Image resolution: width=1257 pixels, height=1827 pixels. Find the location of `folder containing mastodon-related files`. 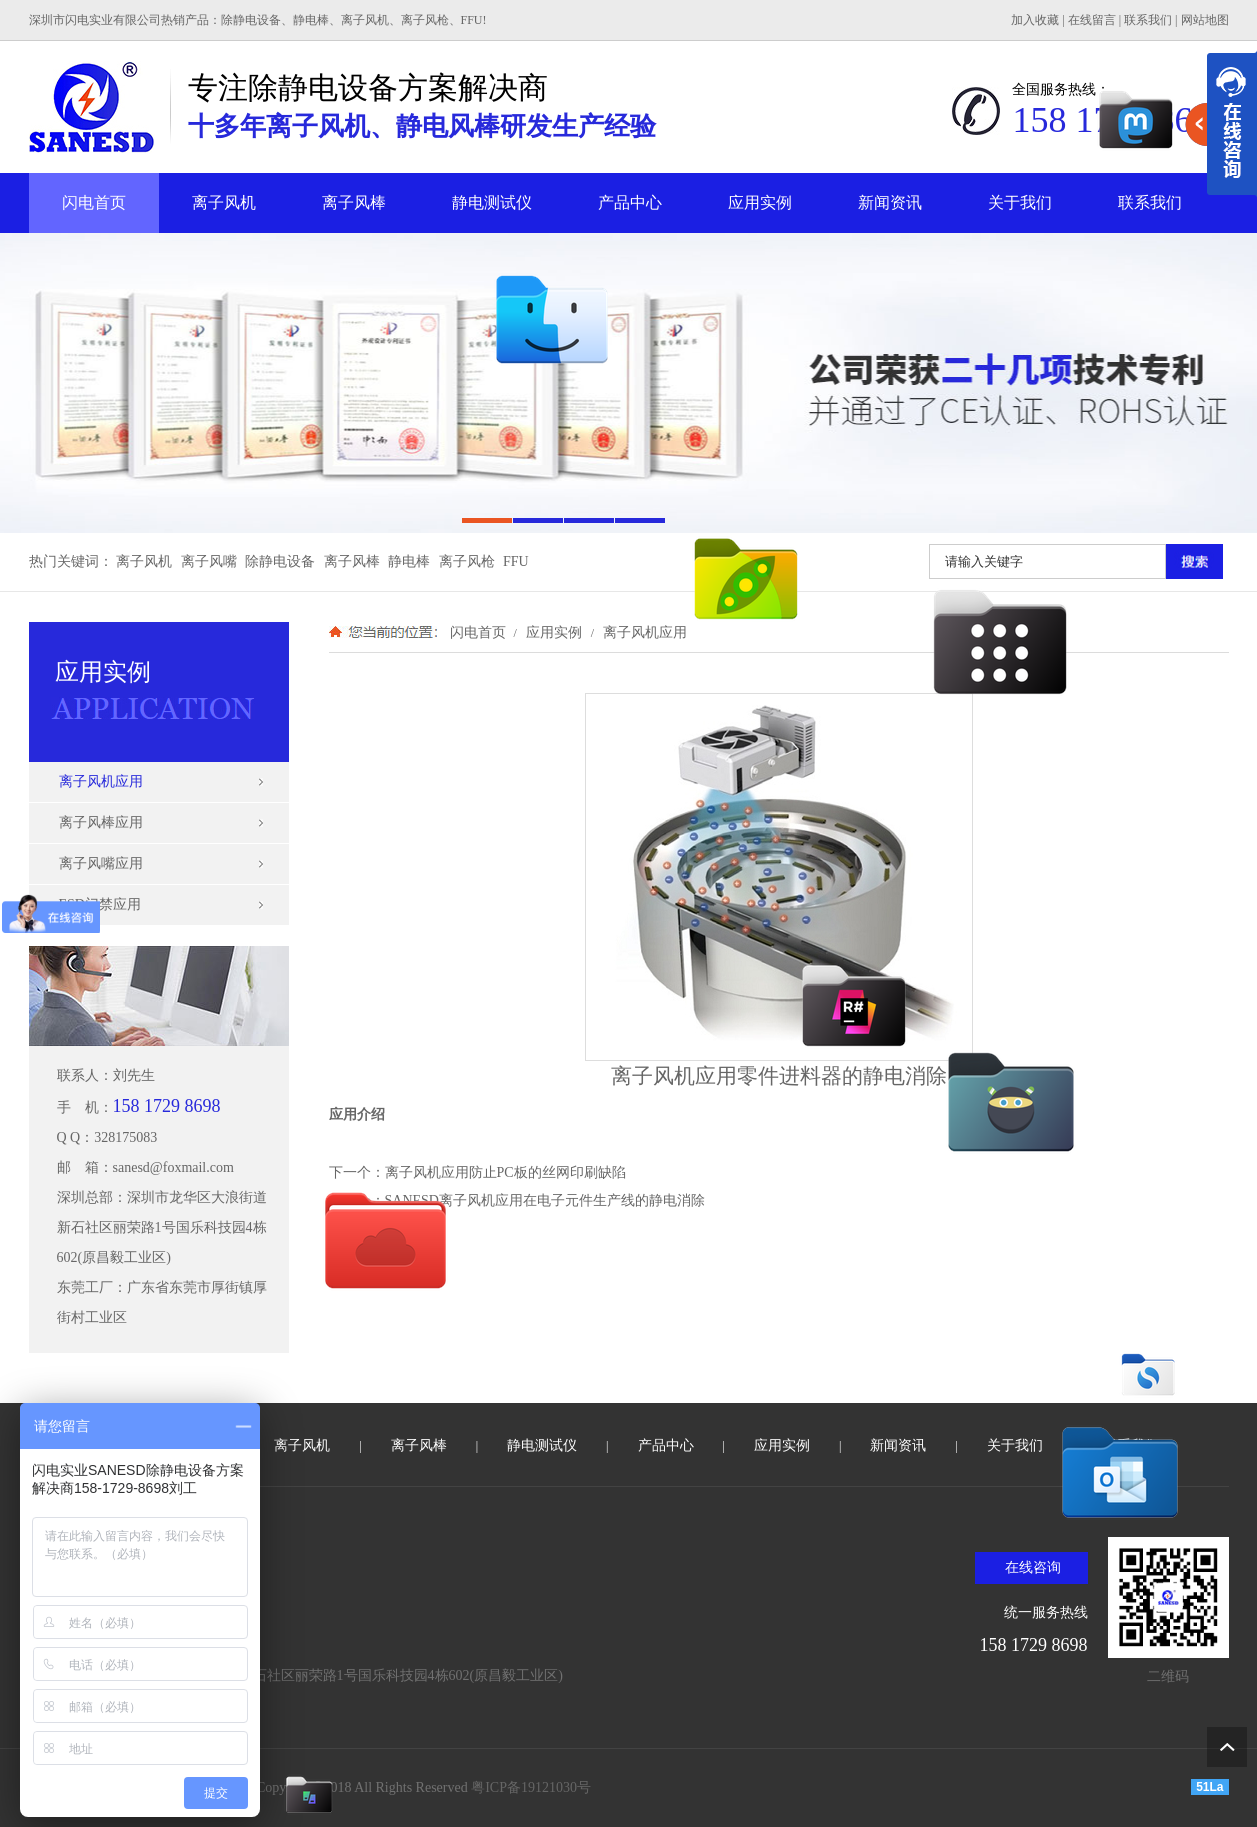

folder containing mastodon-related files is located at coordinates (1135, 121).